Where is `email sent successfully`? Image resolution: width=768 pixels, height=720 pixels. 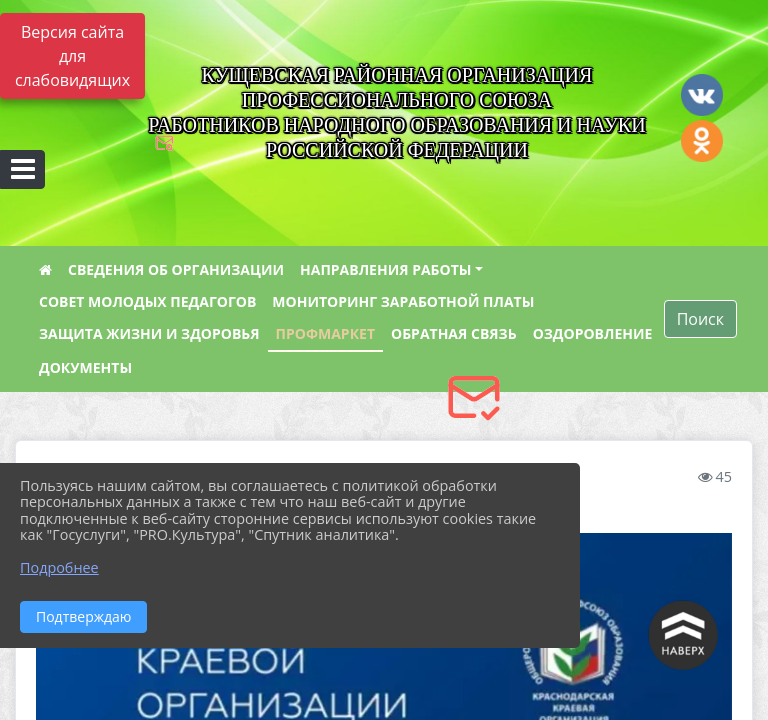
email sent successfully is located at coordinates (474, 397).